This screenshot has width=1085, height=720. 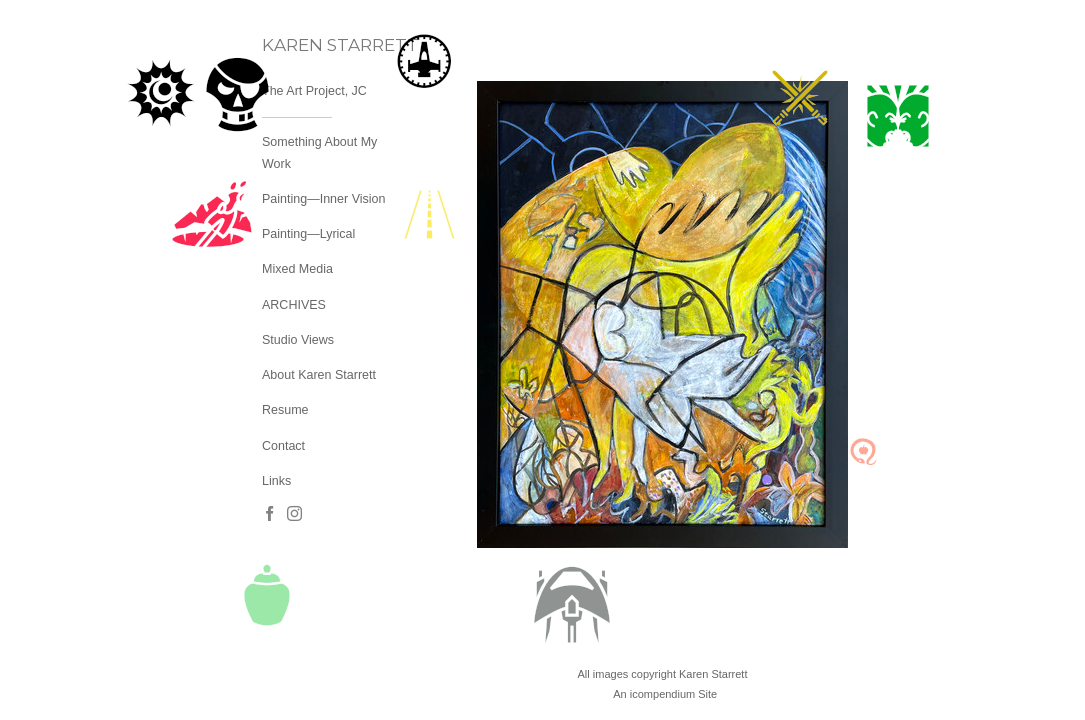 I want to click on indicates a versus or battle mode, so click(x=898, y=116).